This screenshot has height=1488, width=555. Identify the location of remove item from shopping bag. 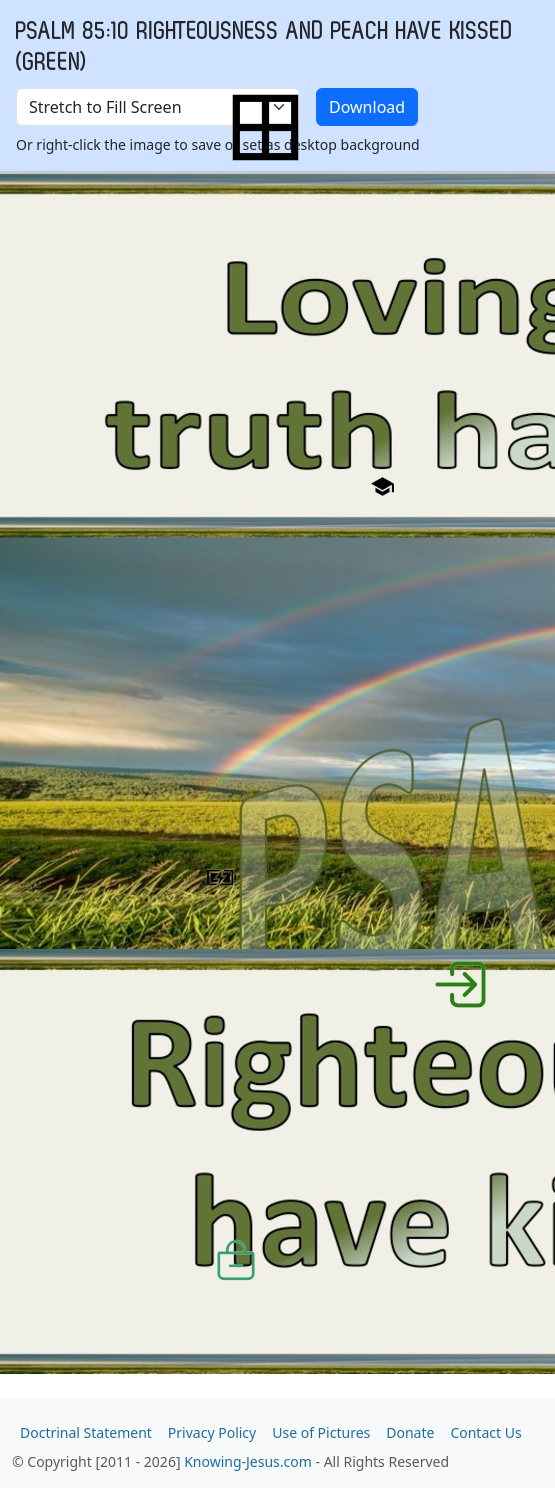
(236, 1260).